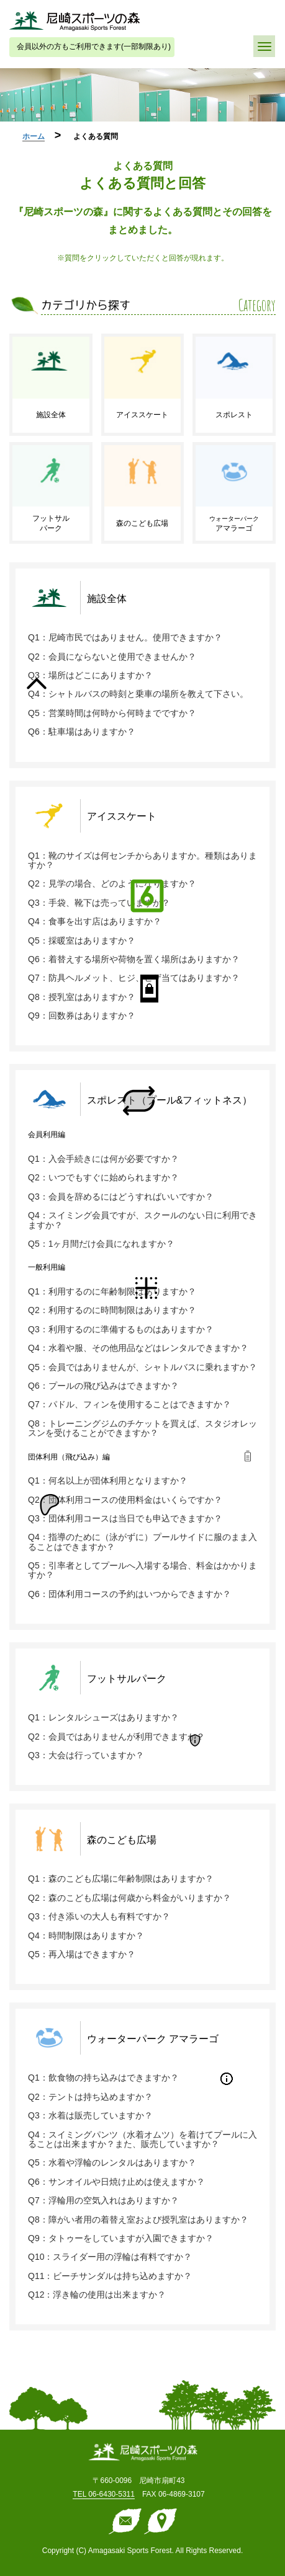 This screenshot has height=2576, width=285. I want to click on indicates high battery level, so click(248, 1456).